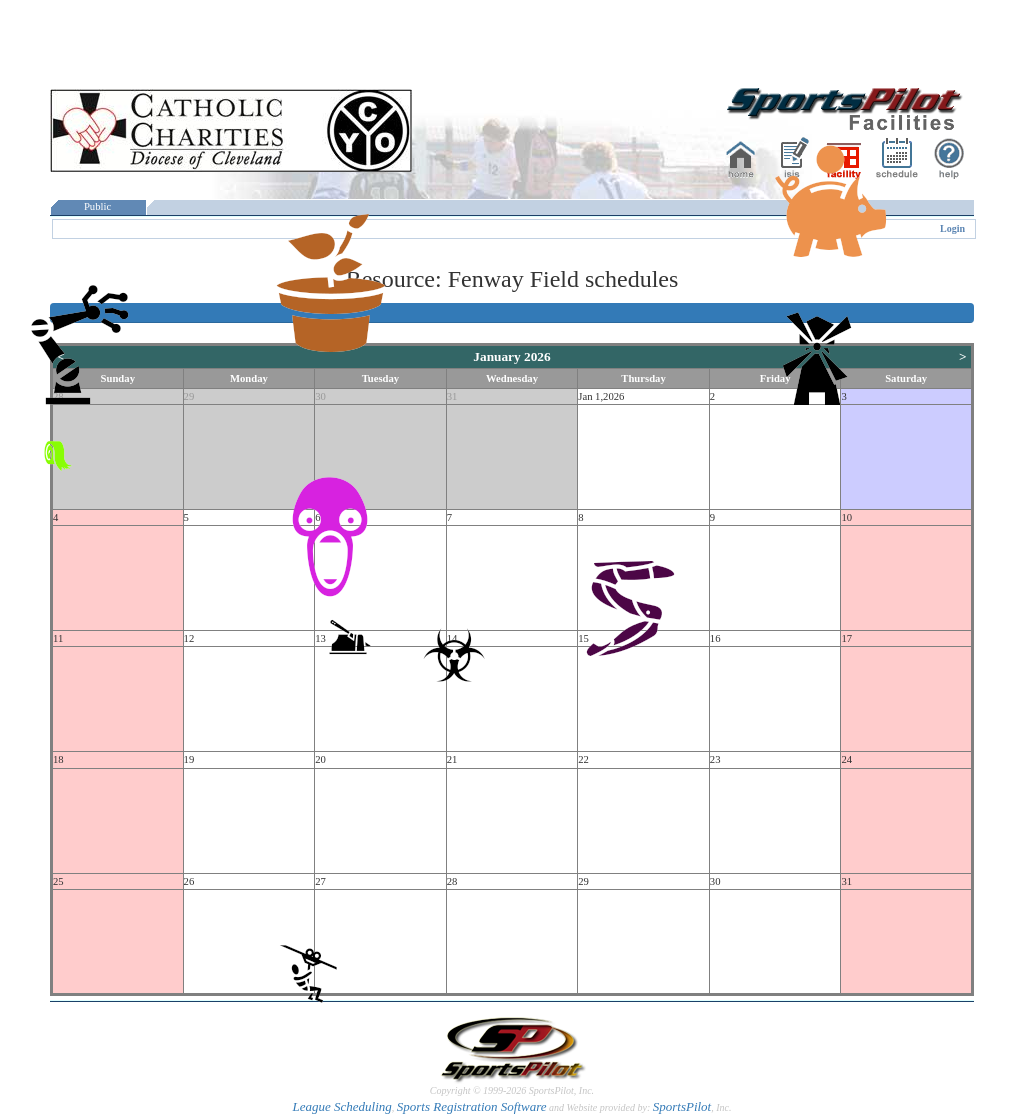 The height and width of the screenshot is (1117, 1024). I want to click on start a new project or initiative, so click(331, 283).